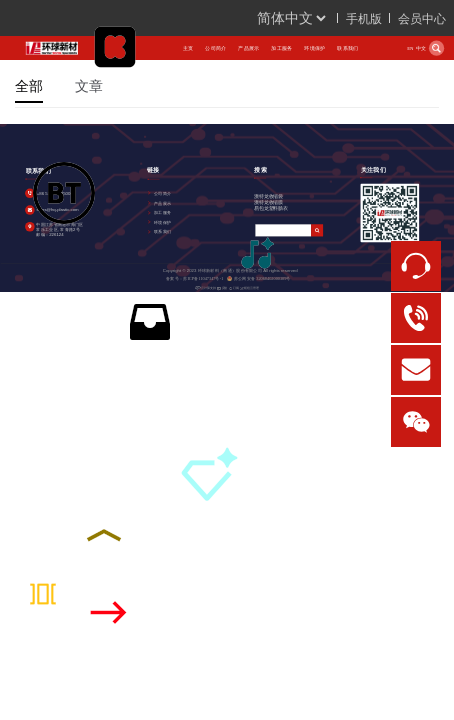 This screenshot has width=454, height=720. I want to click on BT (British Telecom) company logo, so click(64, 193).